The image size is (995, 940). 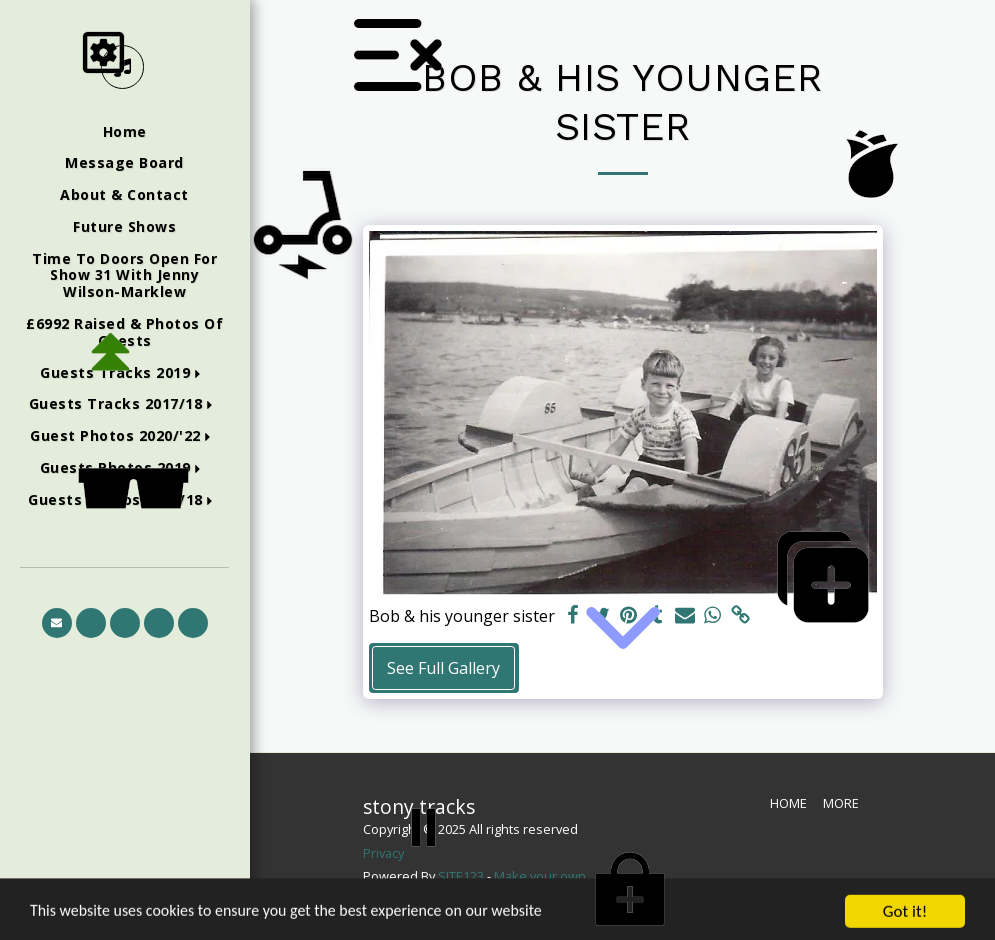 What do you see at coordinates (630, 889) in the screenshot?
I see `add item to shopping bag` at bounding box center [630, 889].